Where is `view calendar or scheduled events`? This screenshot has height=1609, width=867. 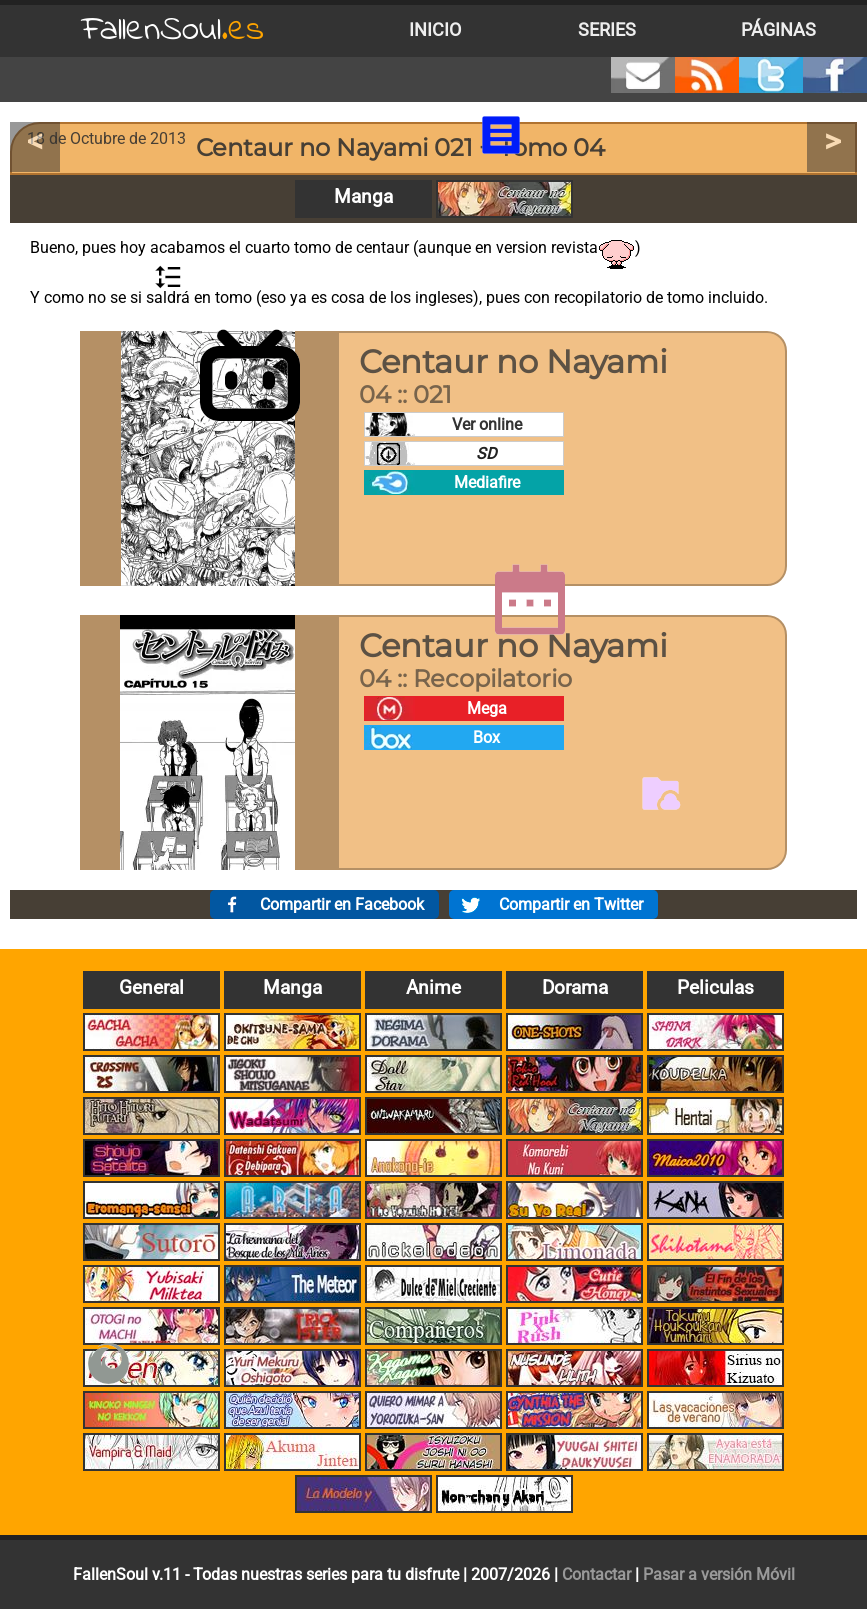
view calendar or scheduled events is located at coordinates (530, 603).